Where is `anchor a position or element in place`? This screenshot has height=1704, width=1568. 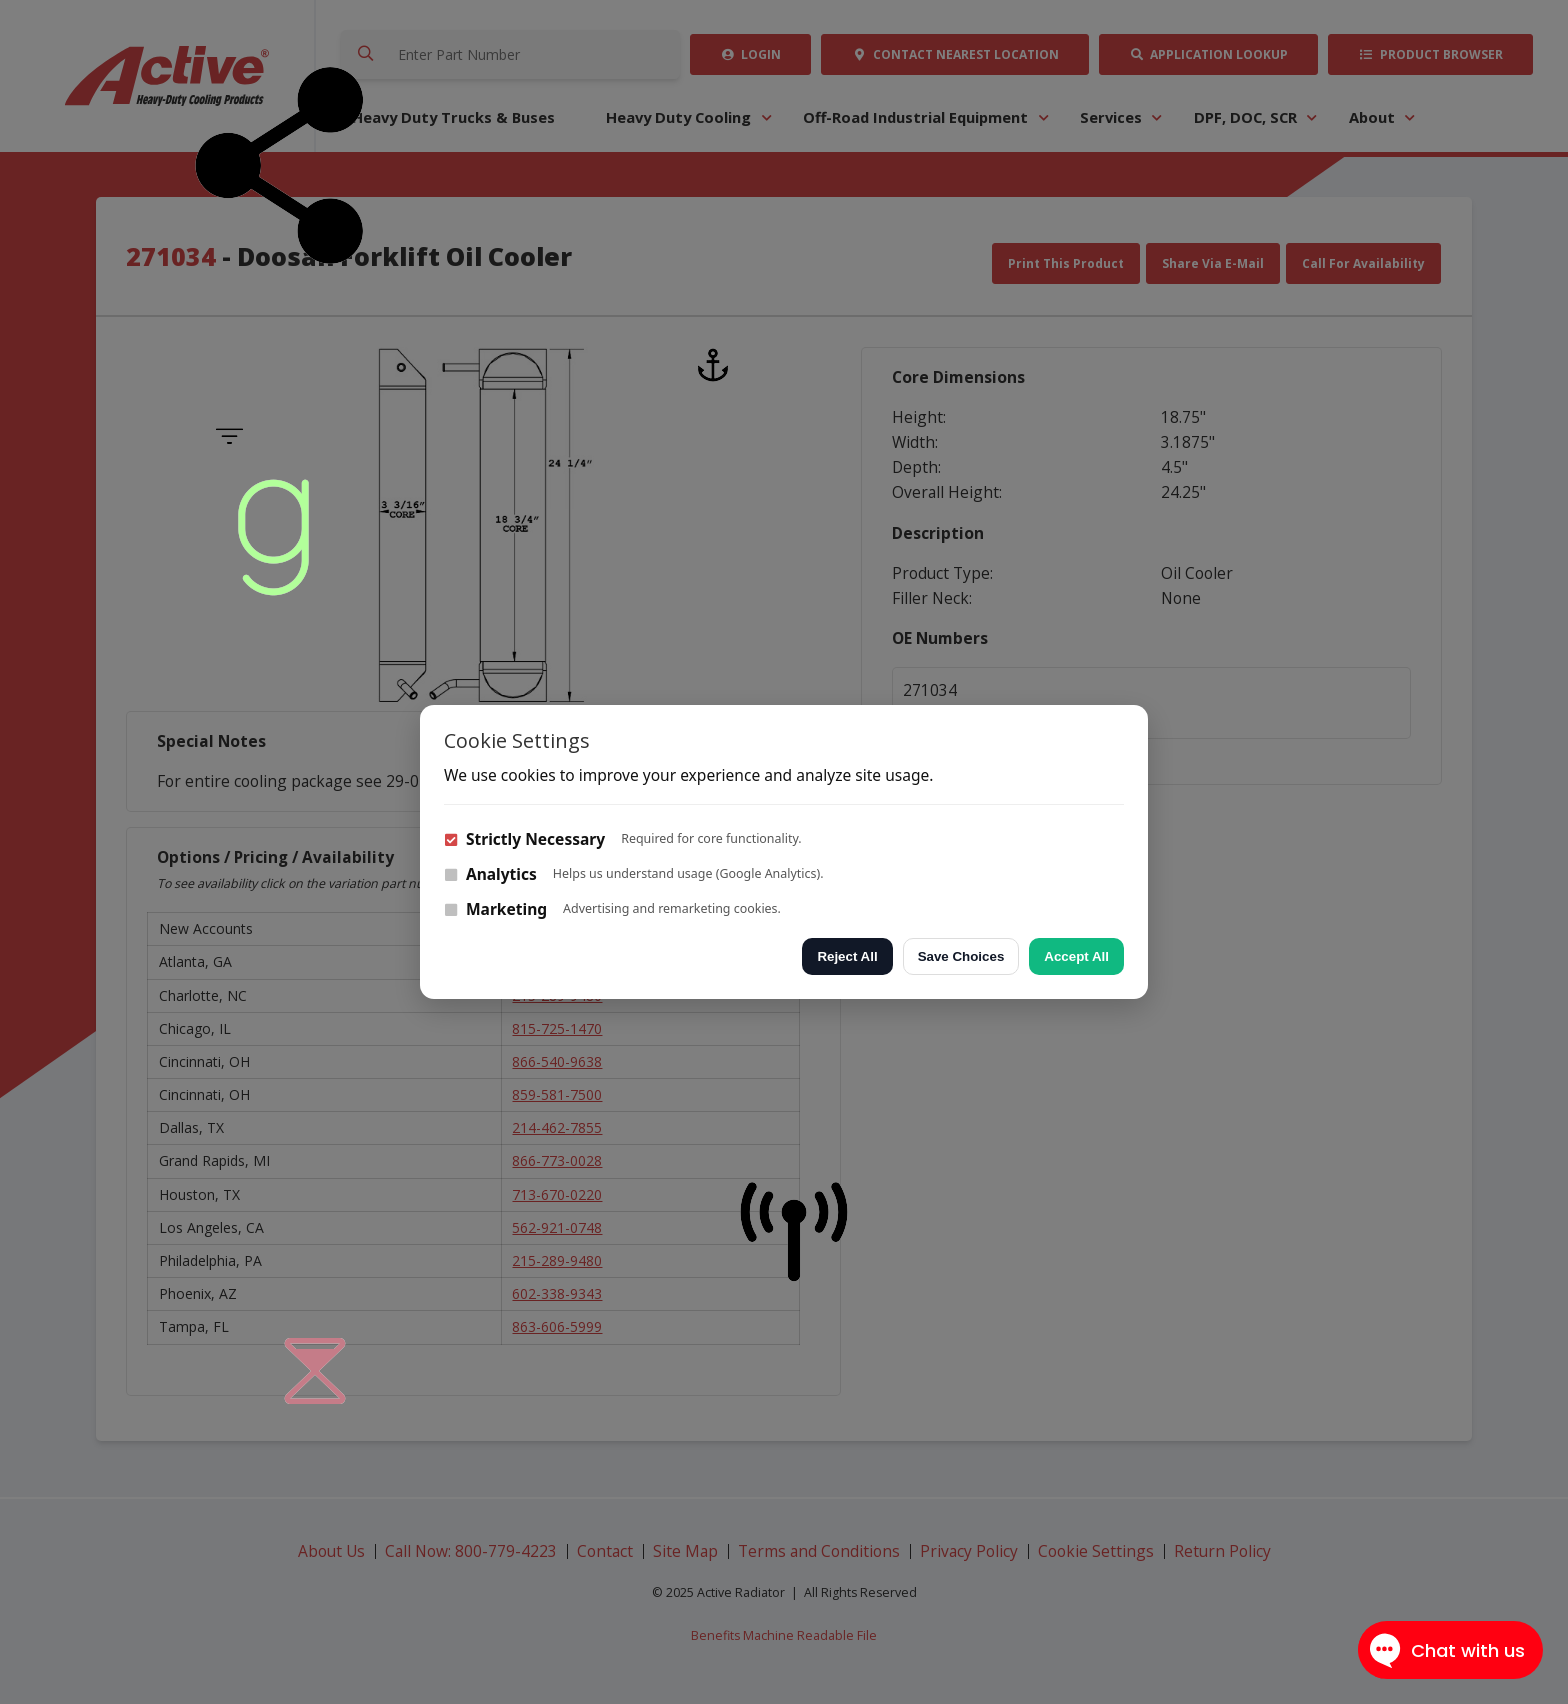
anchor a position or element in place is located at coordinates (713, 365).